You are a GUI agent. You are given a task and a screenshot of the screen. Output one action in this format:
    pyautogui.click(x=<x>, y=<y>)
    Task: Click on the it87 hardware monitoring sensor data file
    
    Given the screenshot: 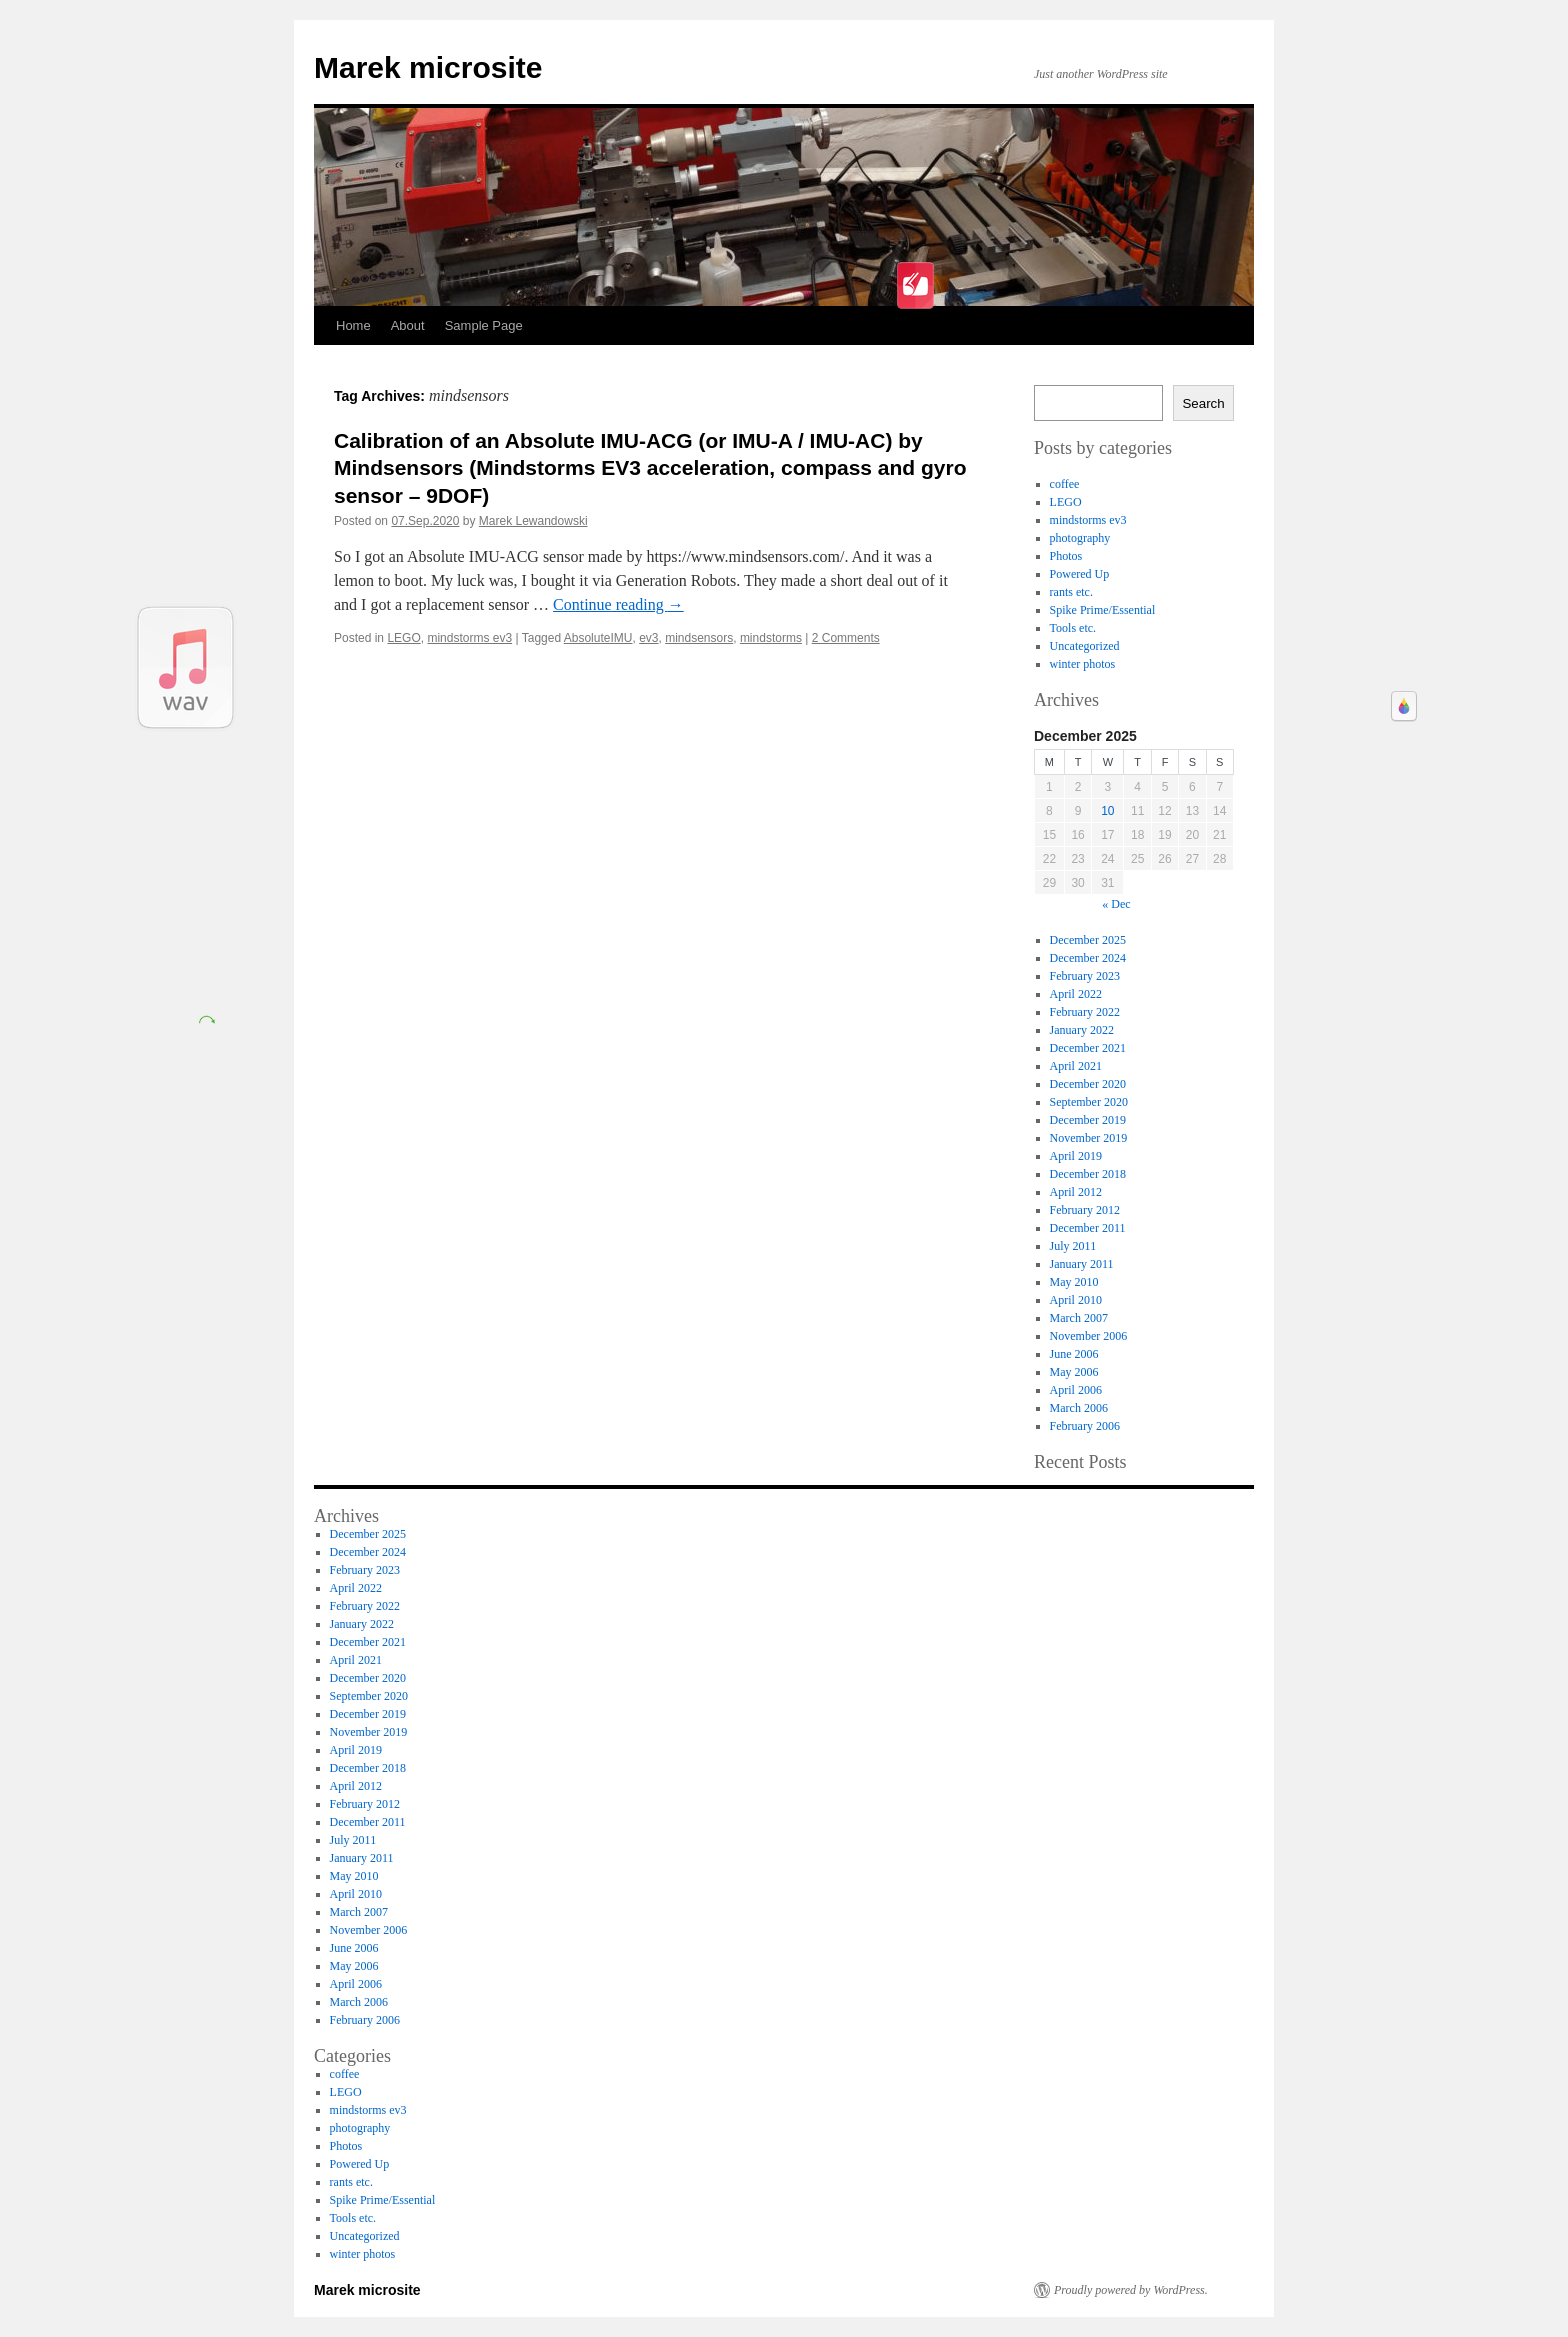 What is the action you would take?
    pyautogui.click(x=1404, y=706)
    